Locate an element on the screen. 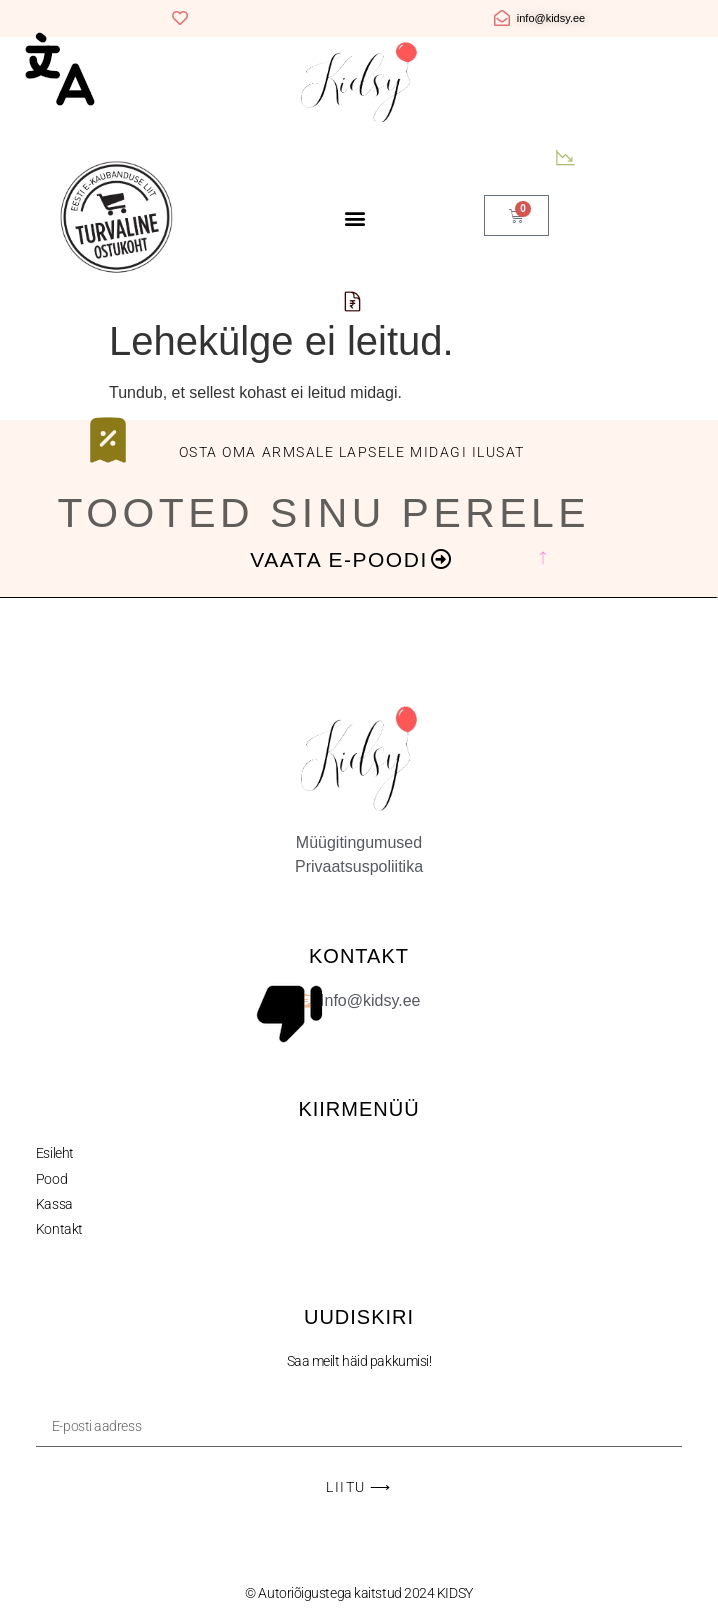 This screenshot has width=718, height=1618. scroll to top of page is located at coordinates (543, 558).